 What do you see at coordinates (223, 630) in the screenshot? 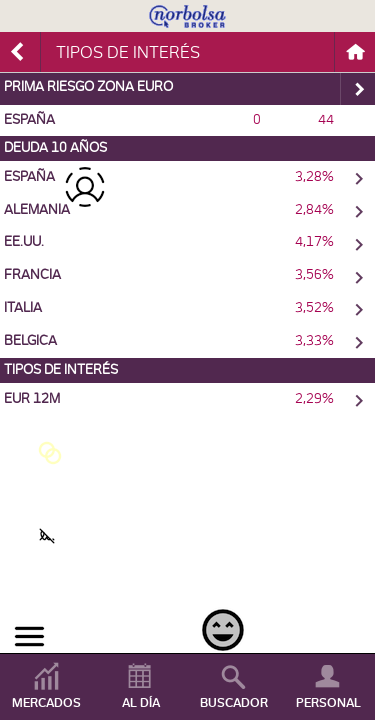
I see `rate your experience as very satisfied` at bounding box center [223, 630].